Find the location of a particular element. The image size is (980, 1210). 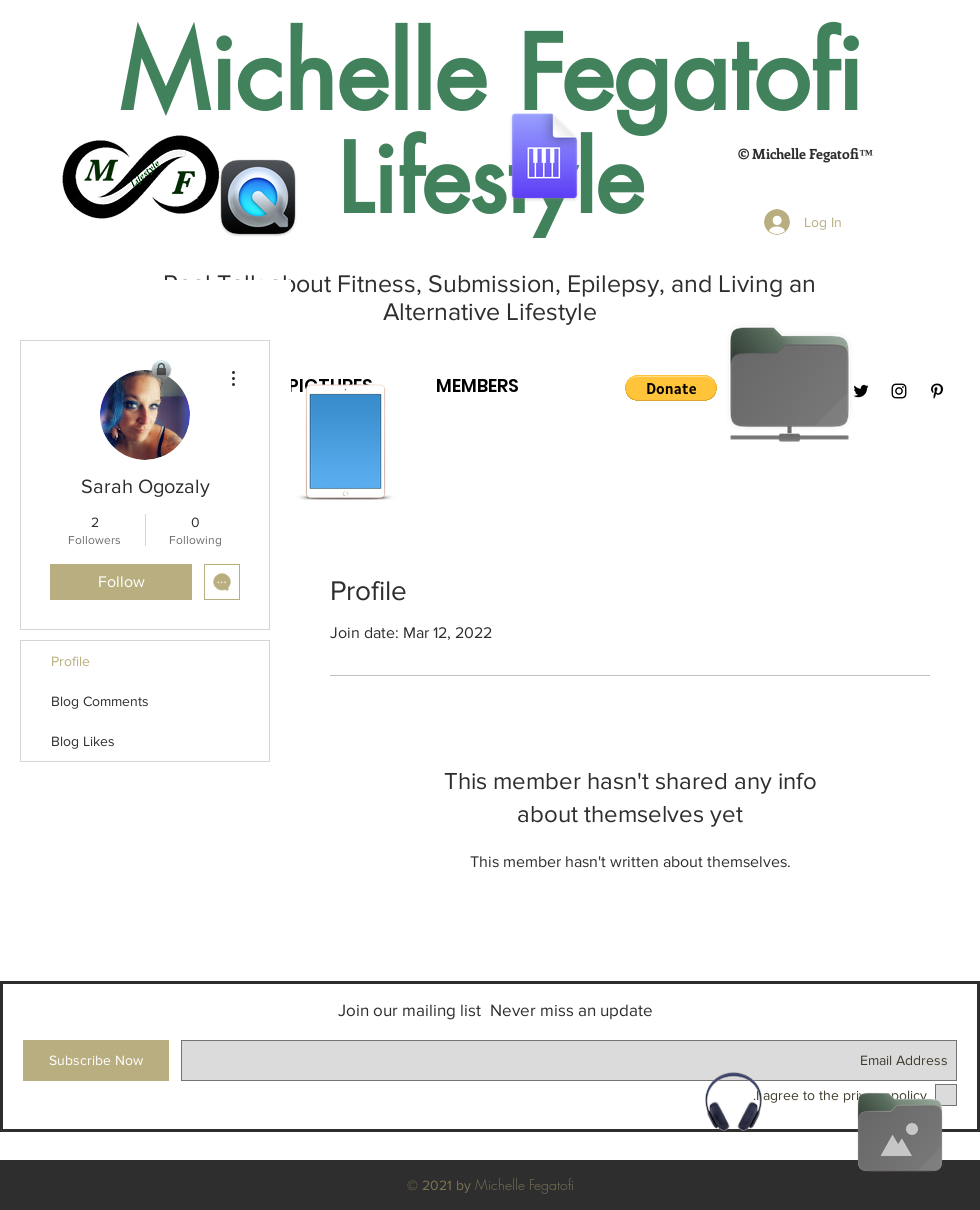

indicates a locked or protected item is located at coordinates (199, 333).